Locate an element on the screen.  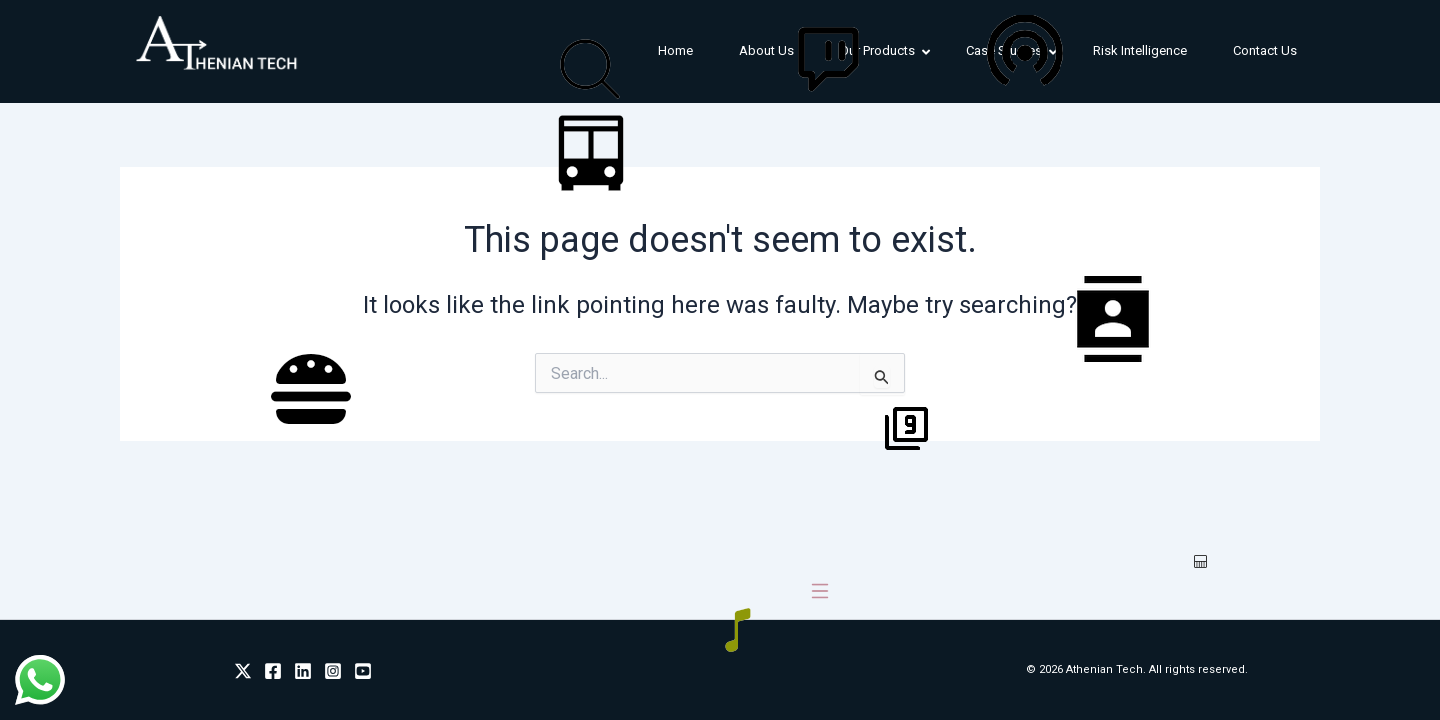
access food or restaurant options is located at coordinates (311, 389).